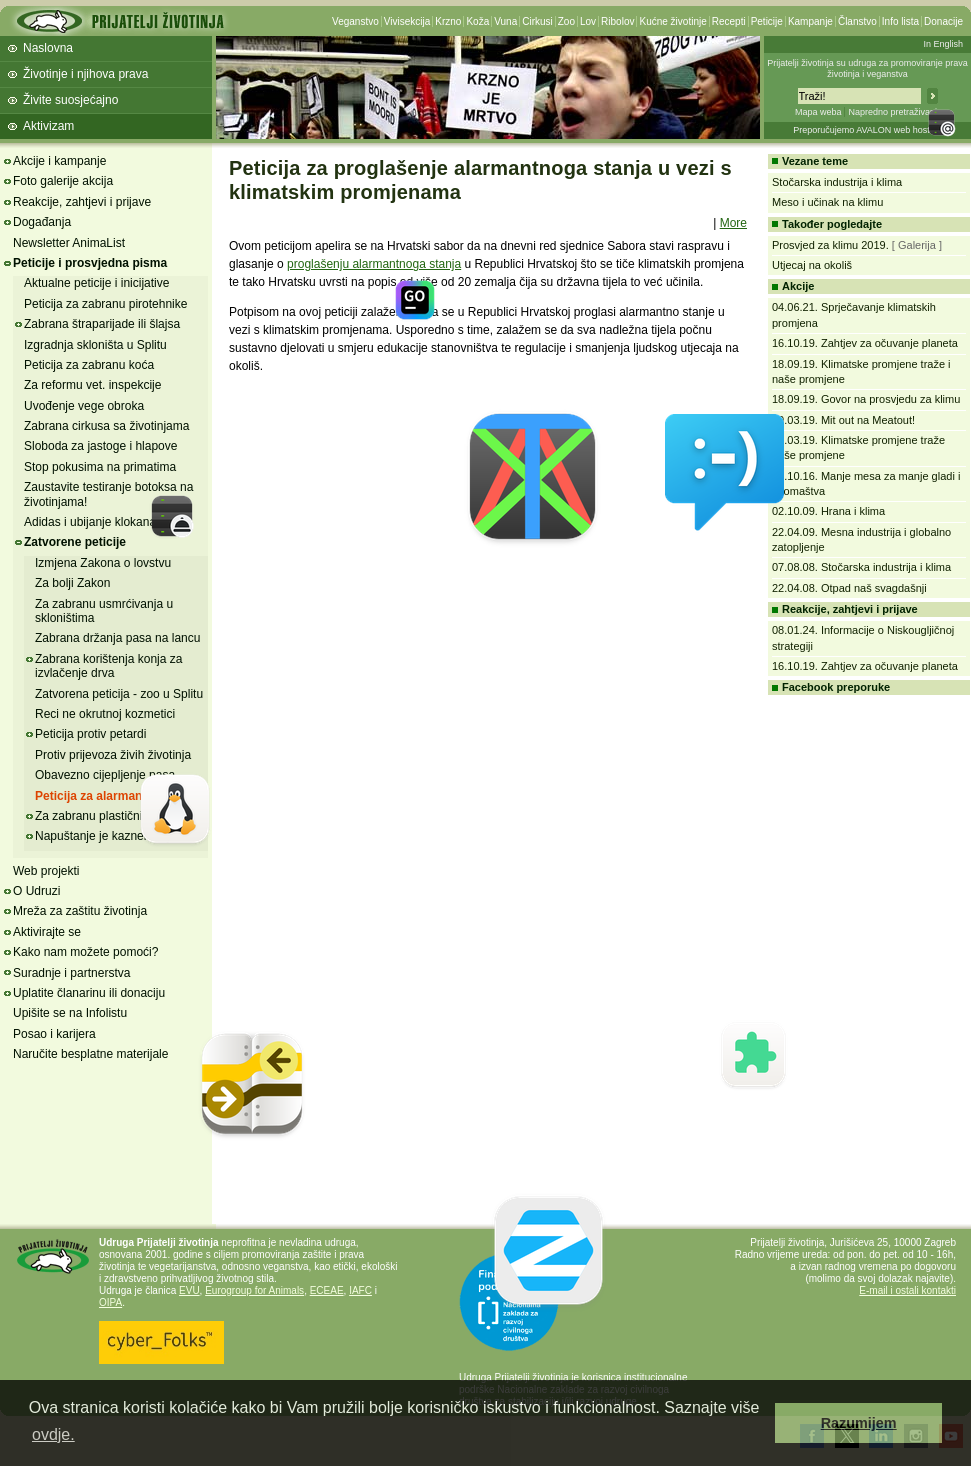 Image resolution: width=971 pixels, height=1466 pixels. I want to click on open tixati torrent client, so click(532, 476).